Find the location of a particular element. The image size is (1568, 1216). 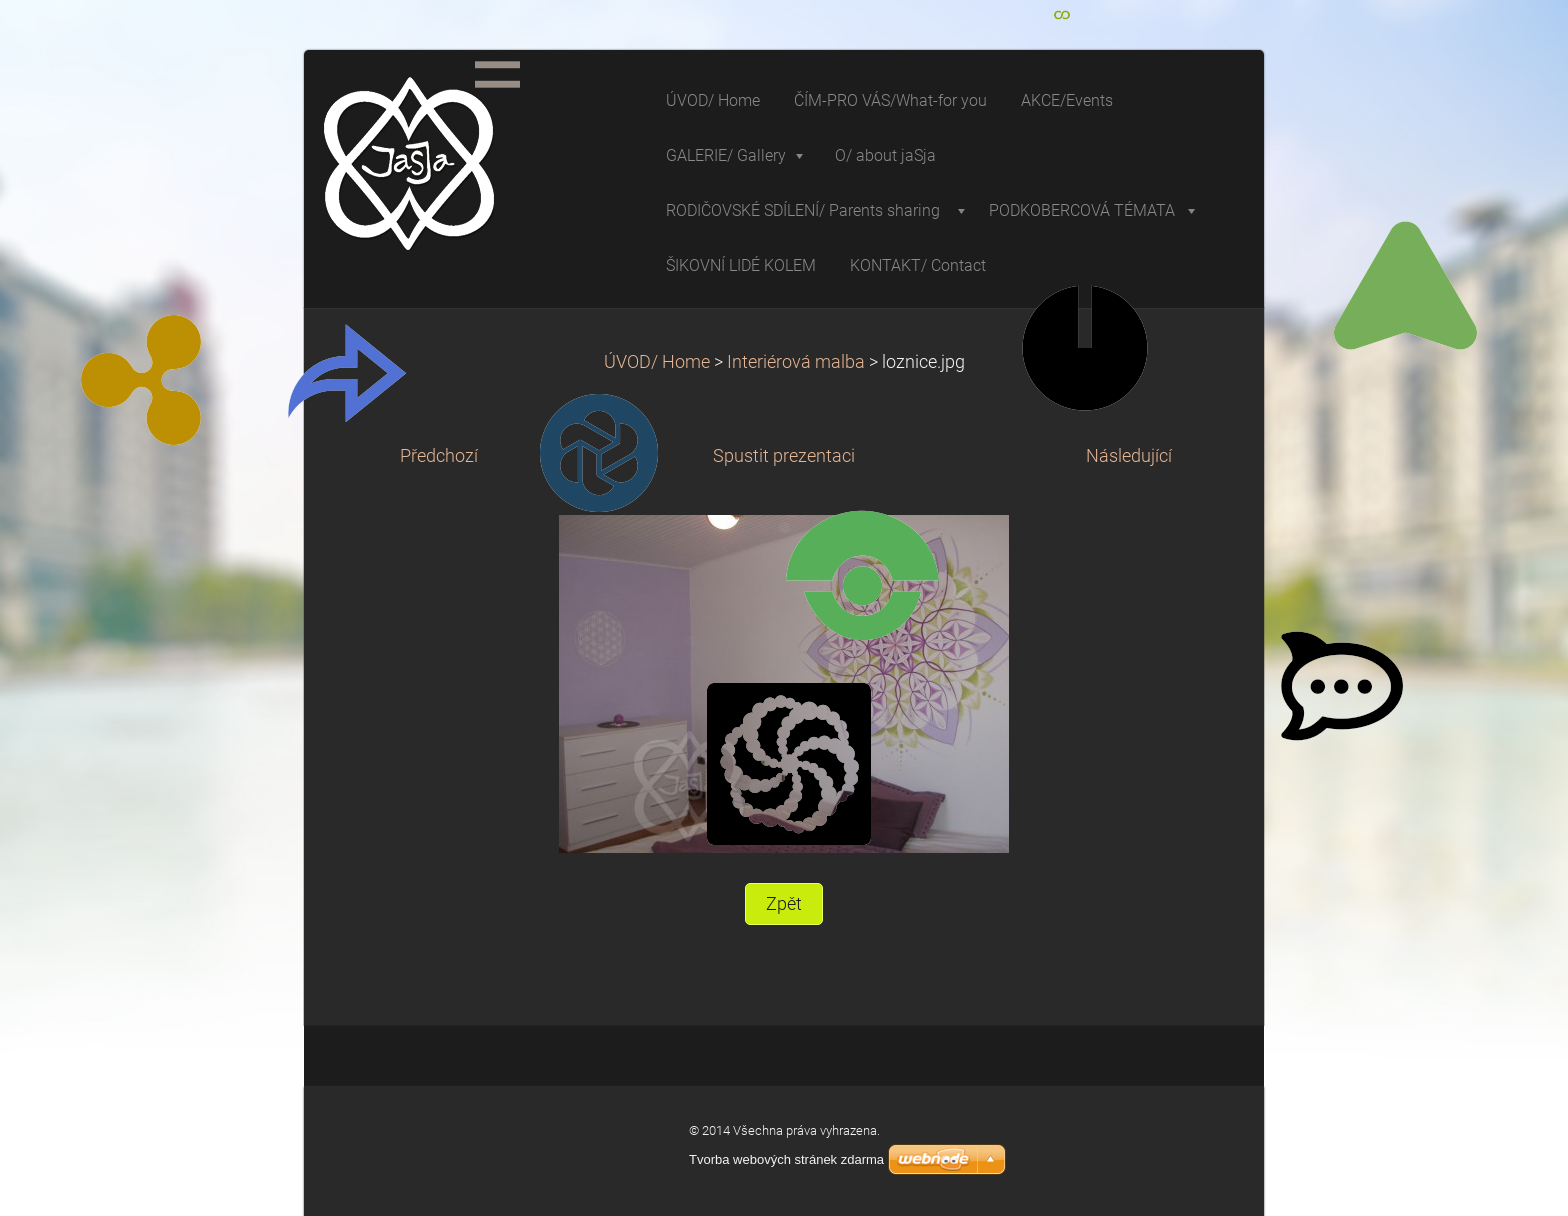

Ripple cryptocurrency logo is located at coordinates (141, 380).